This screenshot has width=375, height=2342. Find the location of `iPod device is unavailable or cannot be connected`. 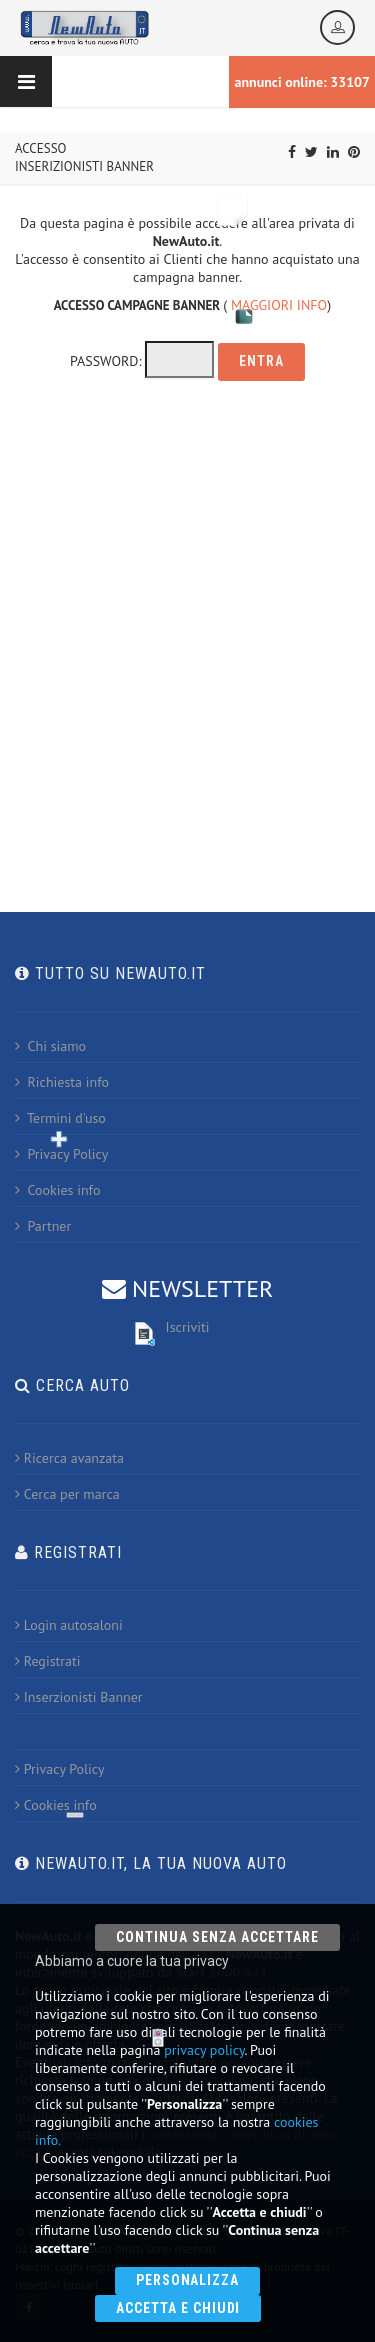

iPod device is unavailable or cannot be connected is located at coordinates (158, 2038).